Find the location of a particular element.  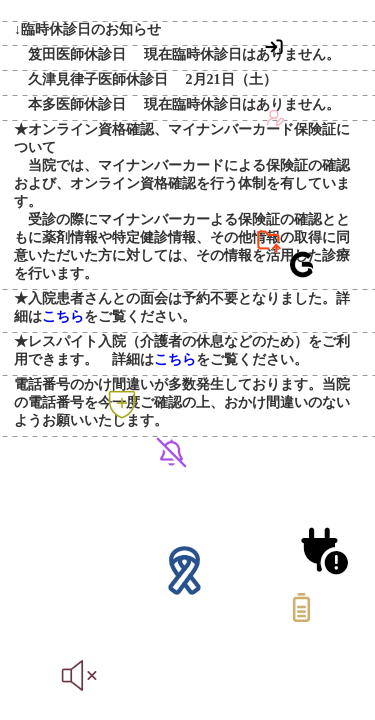

add new security protection is located at coordinates (122, 403).